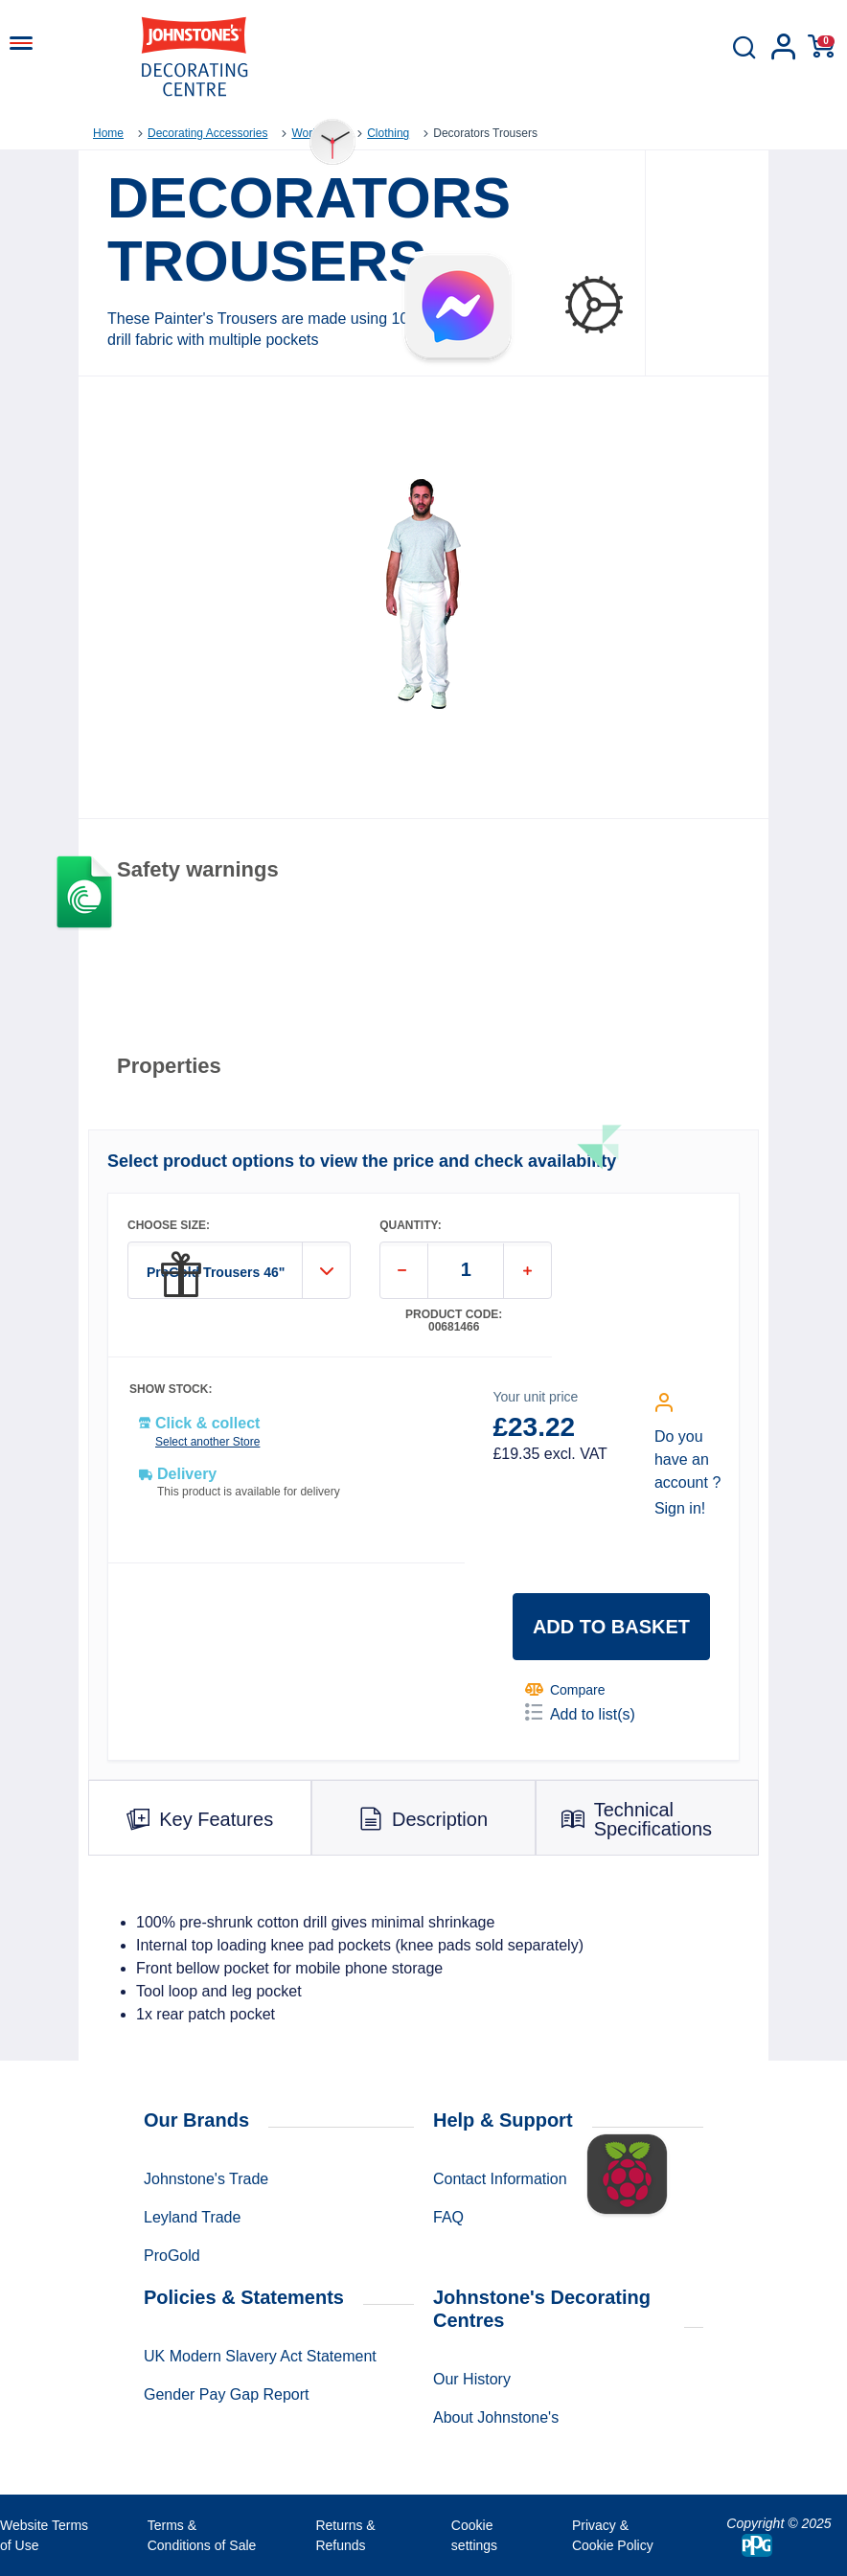 The image size is (847, 2576). Describe the element at coordinates (594, 305) in the screenshot. I see `access system settings and preferences` at that location.